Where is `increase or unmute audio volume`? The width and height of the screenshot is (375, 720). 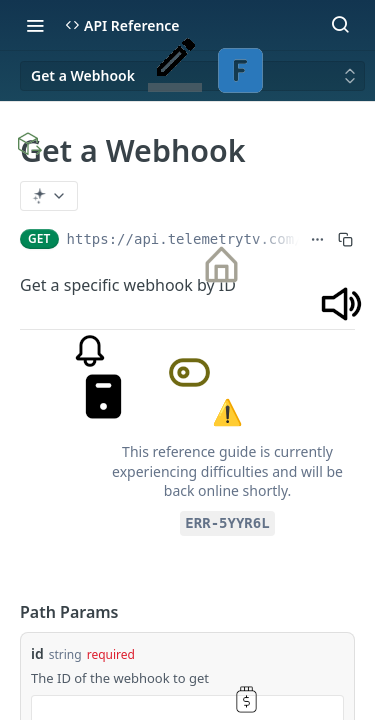
increase or unmute audio volume is located at coordinates (341, 304).